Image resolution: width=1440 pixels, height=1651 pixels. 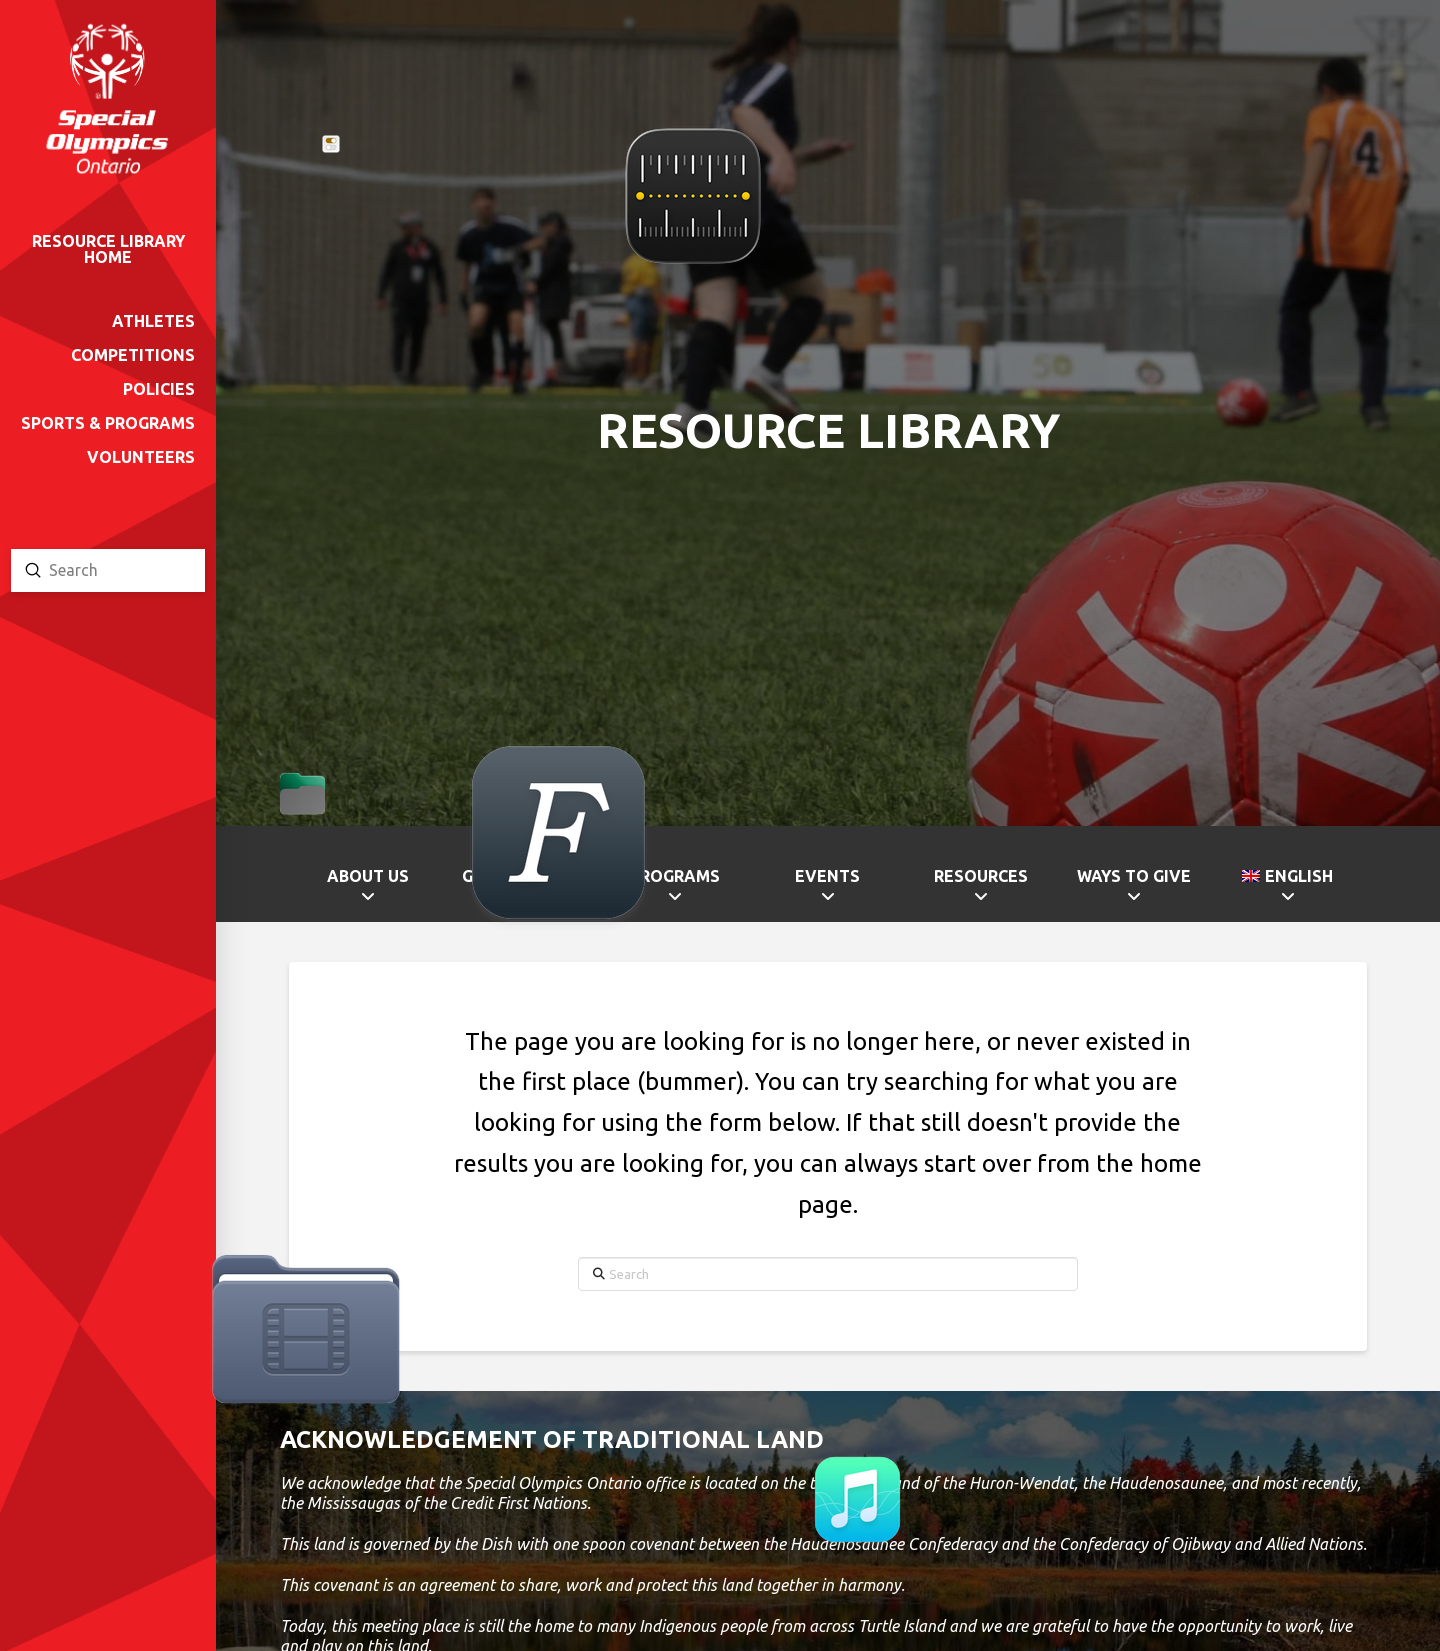 What do you see at coordinates (302, 793) in the screenshot?
I see `open folder containing files` at bounding box center [302, 793].